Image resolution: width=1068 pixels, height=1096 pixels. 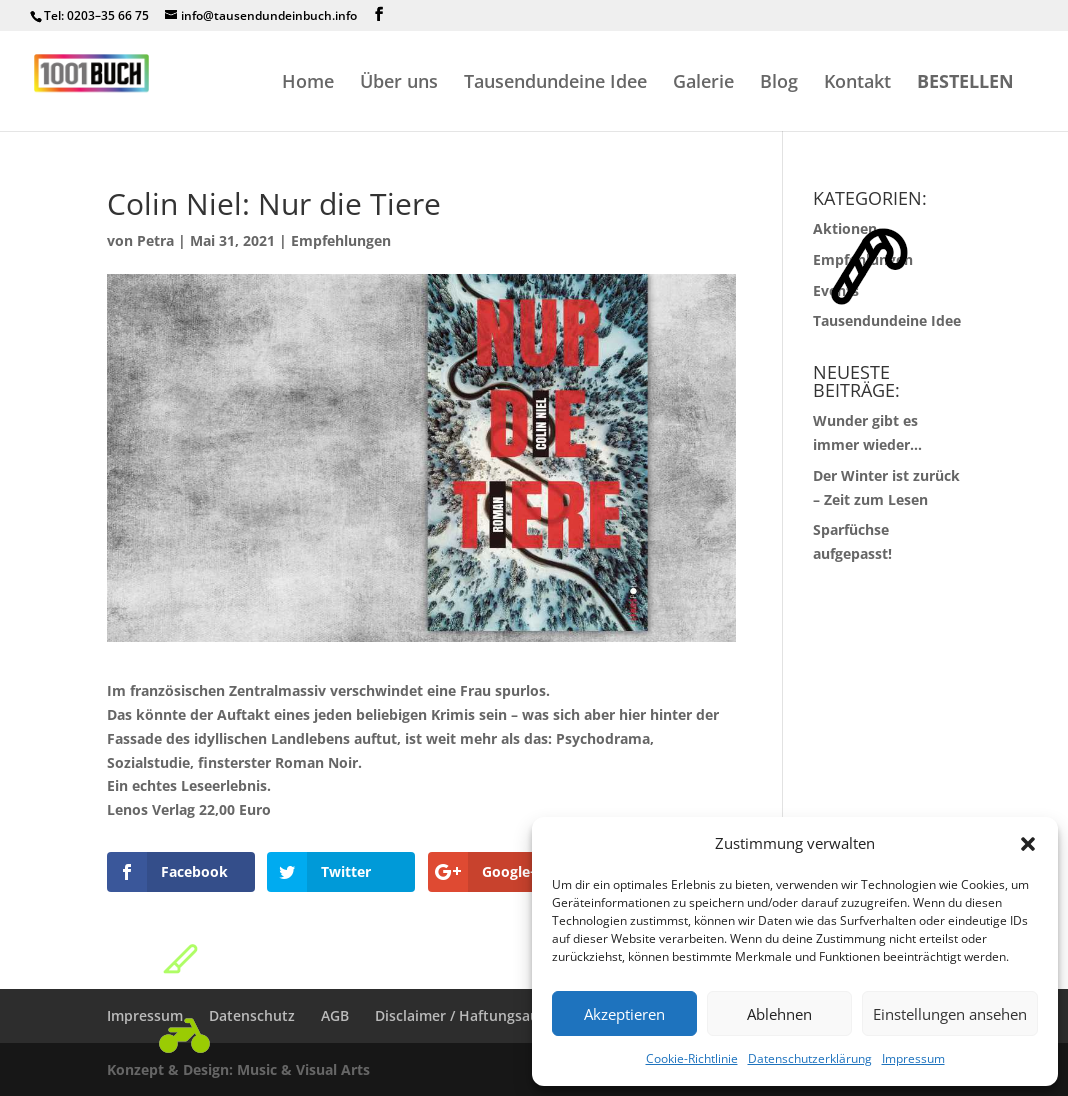 I want to click on indicates holiday or seasonal content, so click(x=869, y=266).